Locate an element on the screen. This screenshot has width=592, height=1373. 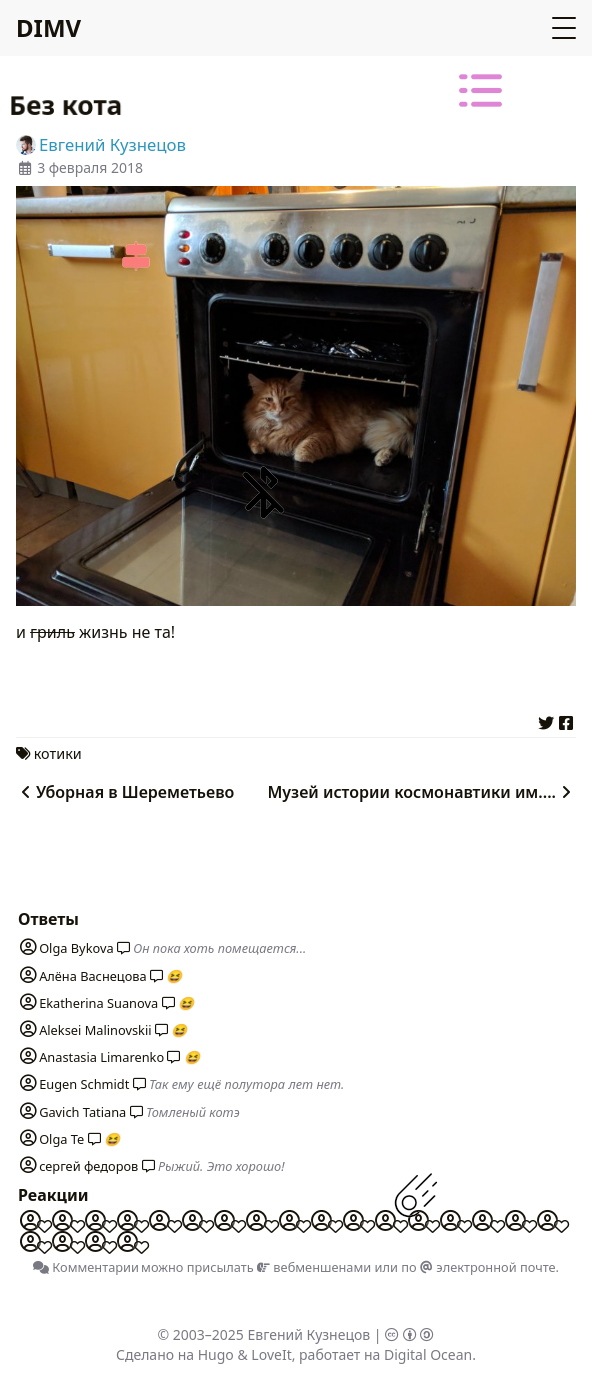
align objects to horizontal center is located at coordinates (136, 256).